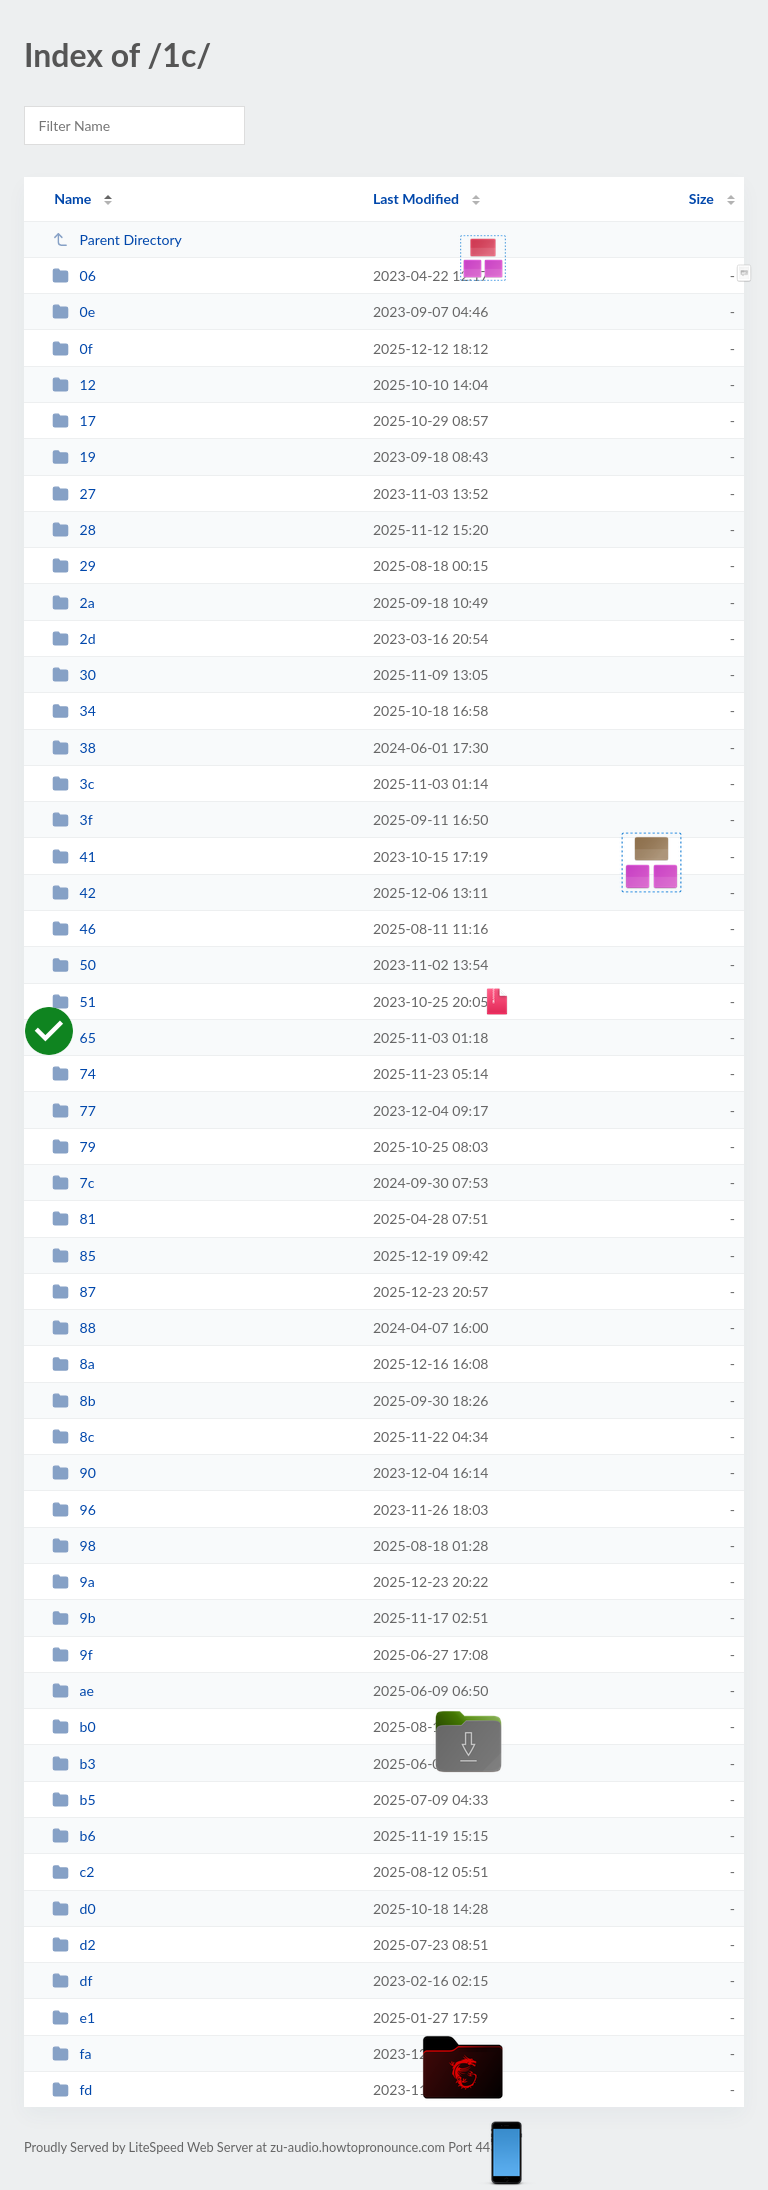 This screenshot has height=2190, width=768. I want to click on indicates a connected iPhone device, so click(506, 2153).